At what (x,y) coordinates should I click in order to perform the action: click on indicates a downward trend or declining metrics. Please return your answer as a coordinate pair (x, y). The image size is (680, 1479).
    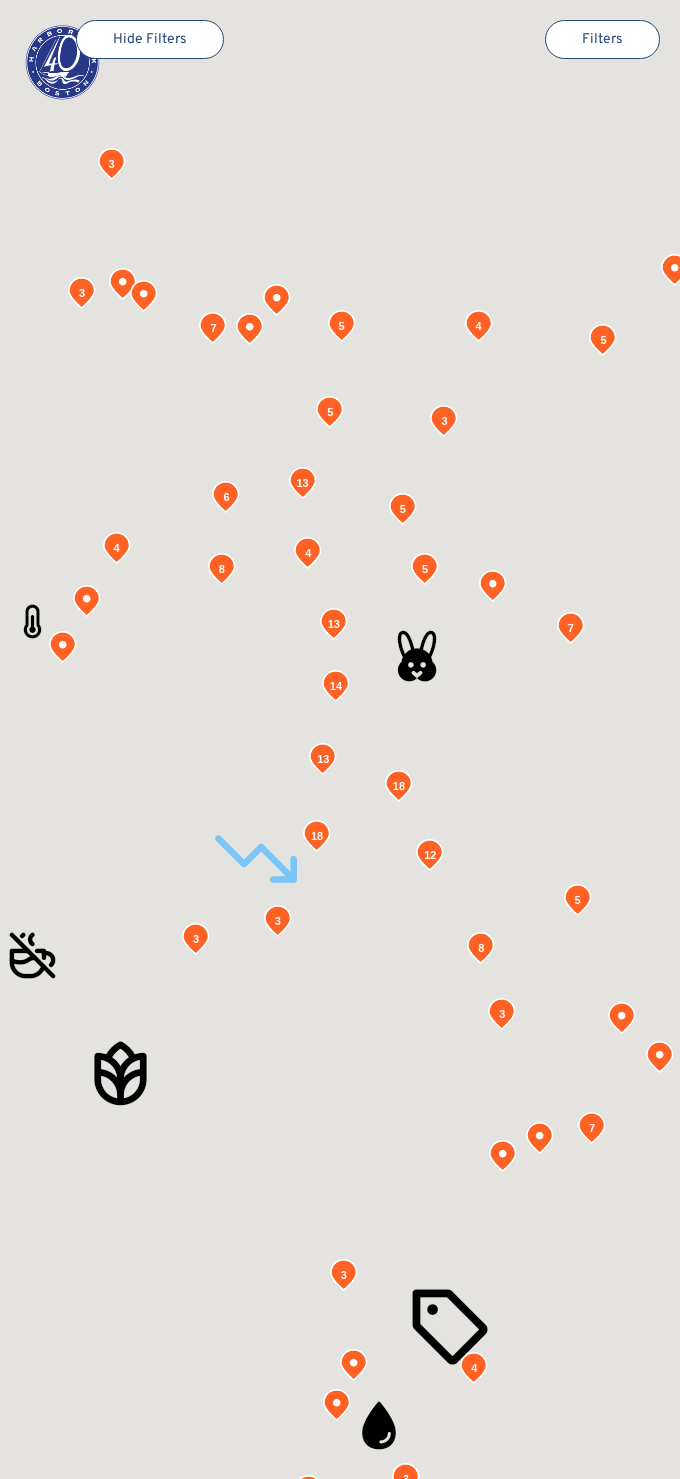
    Looking at the image, I should click on (256, 859).